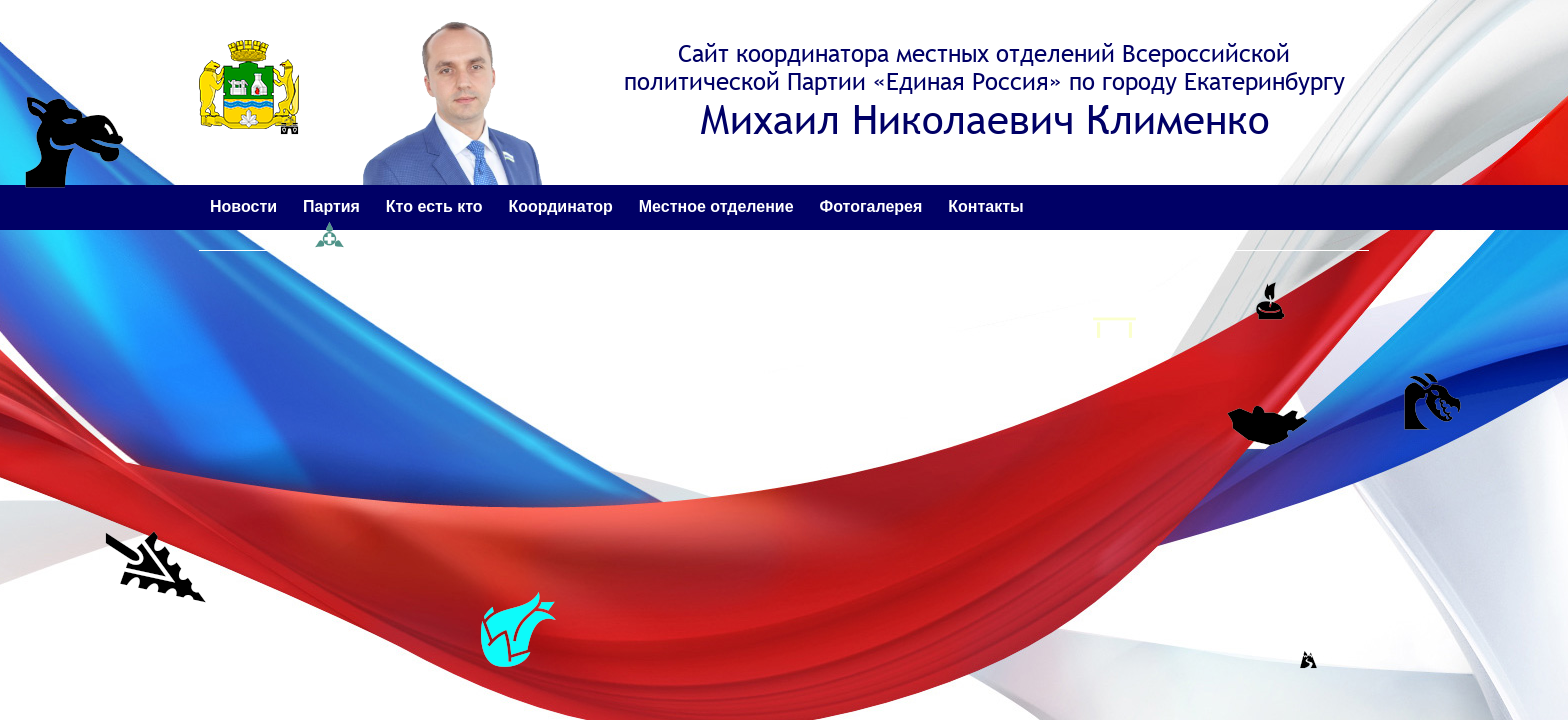  I want to click on select arrow or projectile weapon type, so click(156, 566).